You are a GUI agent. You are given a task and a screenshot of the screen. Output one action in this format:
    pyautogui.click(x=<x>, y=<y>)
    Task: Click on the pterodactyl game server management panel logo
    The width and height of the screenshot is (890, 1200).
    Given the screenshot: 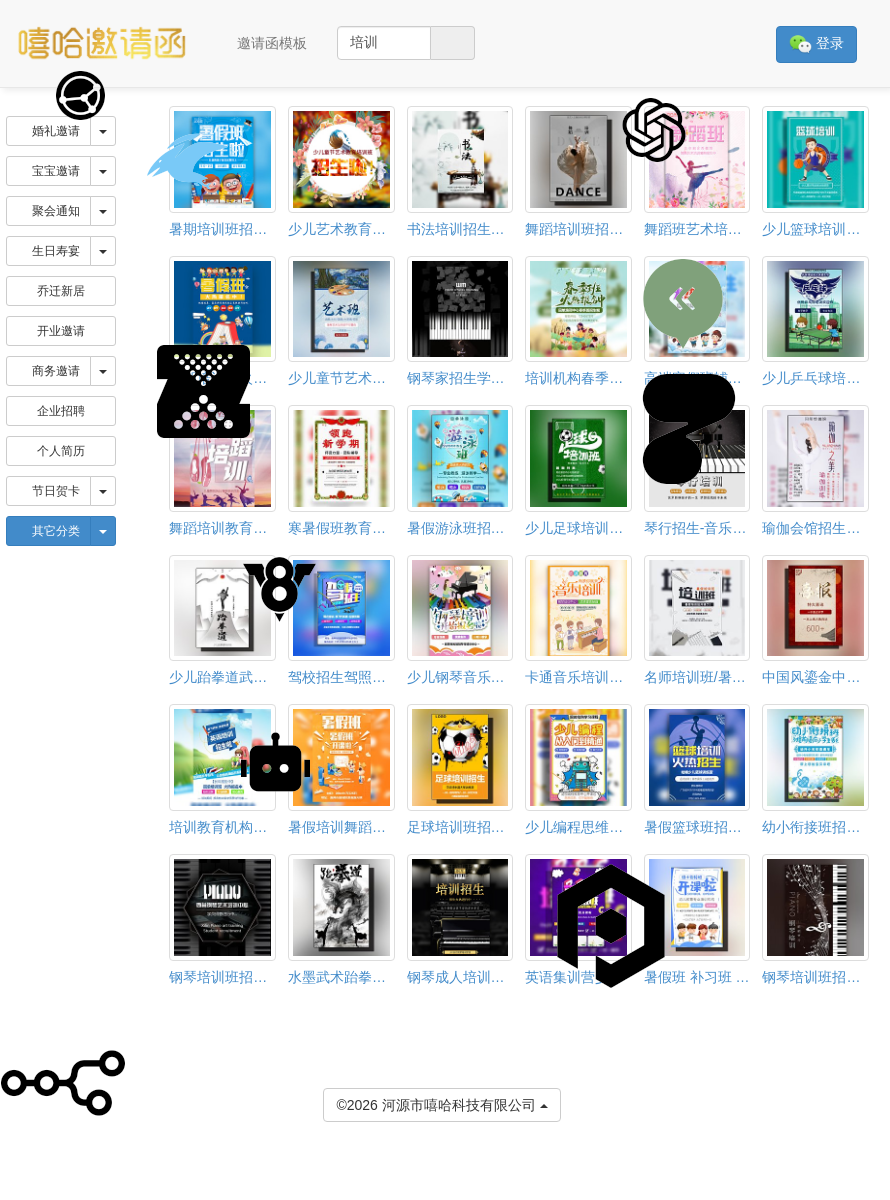 What is the action you would take?
    pyautogui.click(x=187, y=161)
    